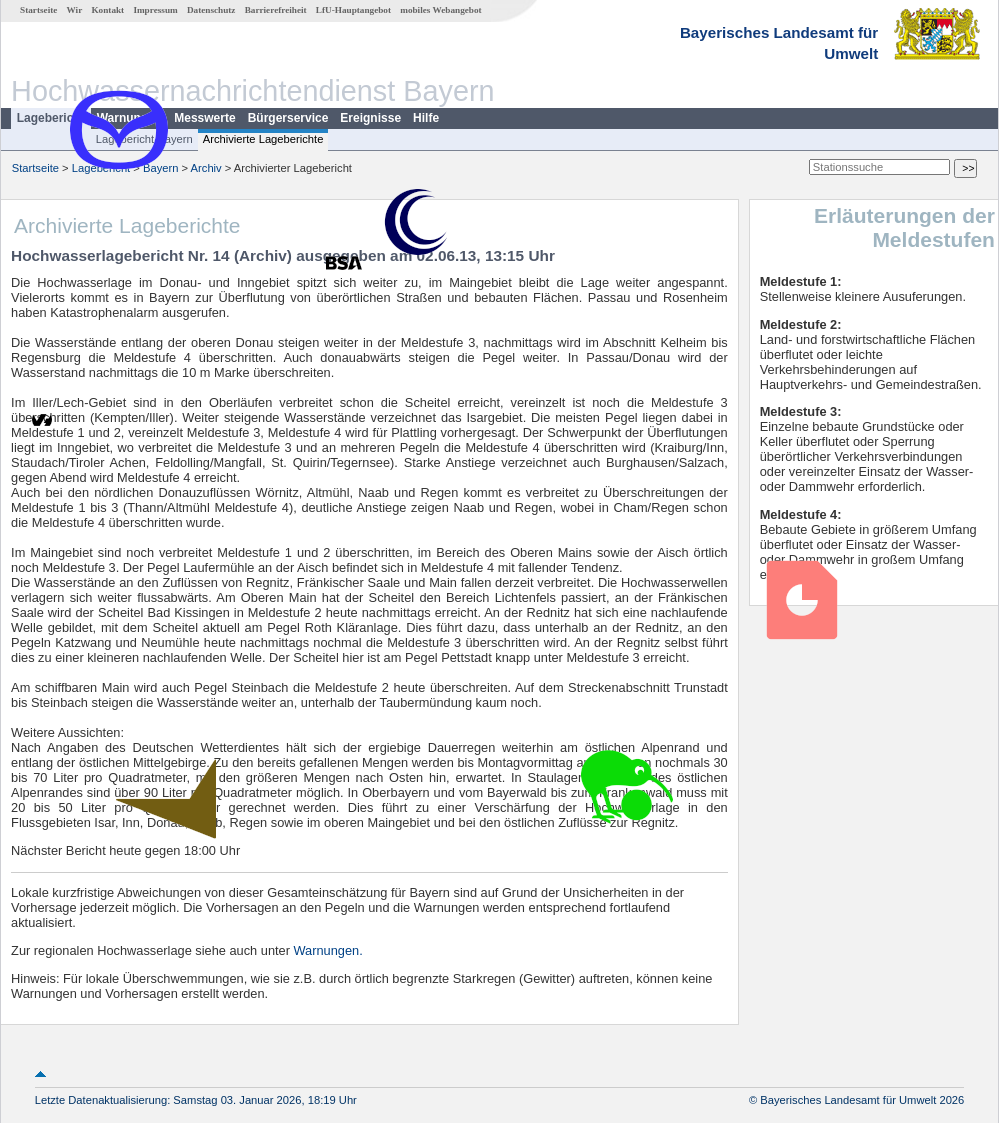 The image size is (999, 1123). What do you see at coordinates (166, 799) in the screenshot?
I see `open FACEIT gaming platform` at bounding box center [166, 799].